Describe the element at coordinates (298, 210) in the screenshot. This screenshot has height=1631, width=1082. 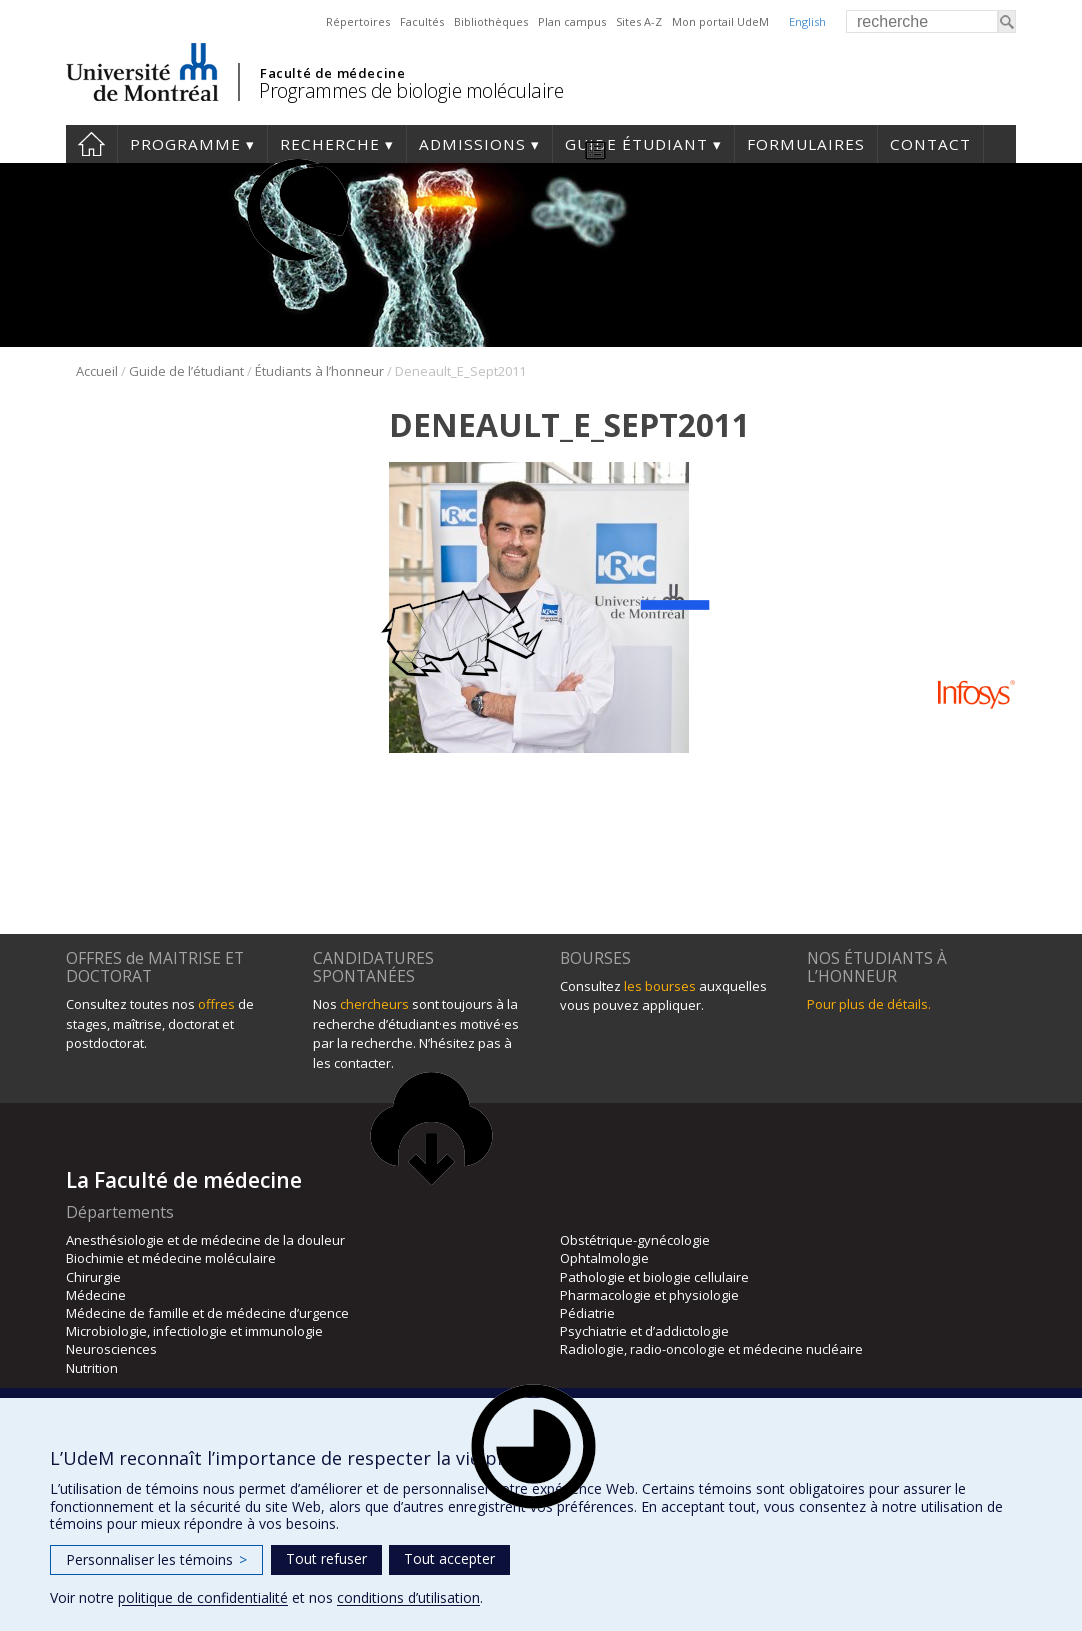
I see `celestron brand logo` at that location.